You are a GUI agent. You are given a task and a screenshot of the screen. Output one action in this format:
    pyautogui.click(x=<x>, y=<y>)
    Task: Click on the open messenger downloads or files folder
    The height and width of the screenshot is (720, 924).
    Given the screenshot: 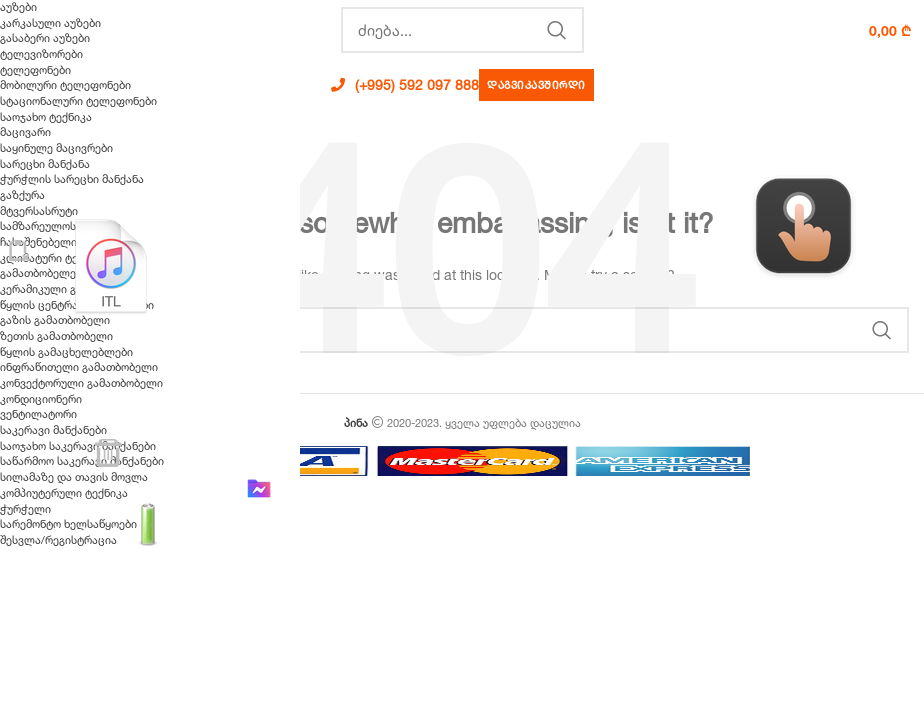 What is the action you would take?
    pyautogui.click(x=259, y=489)
    